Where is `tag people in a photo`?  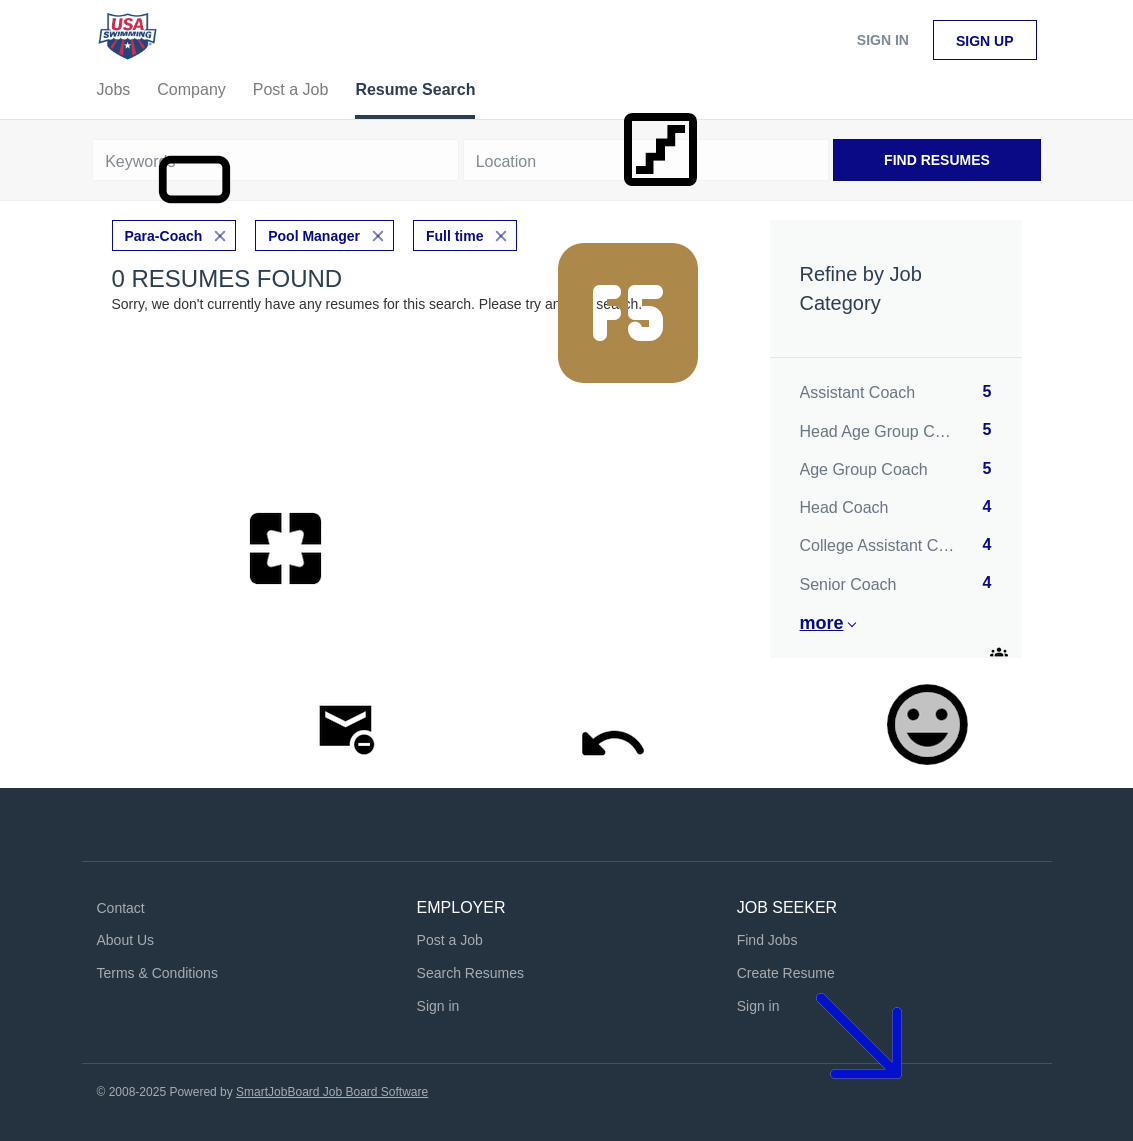 tag people in a photo is located at coordinates (927, 724).